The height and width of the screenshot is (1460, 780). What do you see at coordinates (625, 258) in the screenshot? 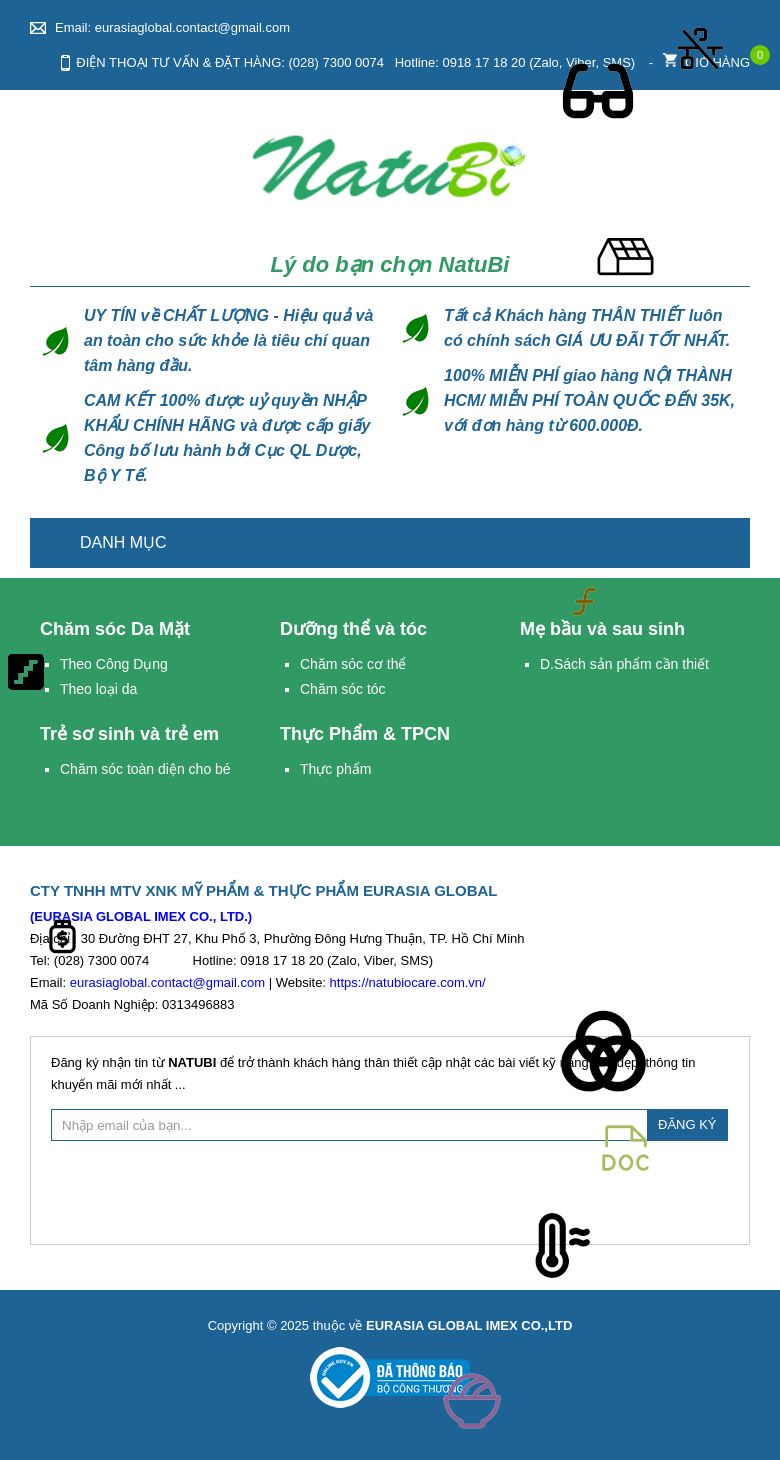
I see `view solar panel or renewable energy settings` at bounding box center [625, 258].